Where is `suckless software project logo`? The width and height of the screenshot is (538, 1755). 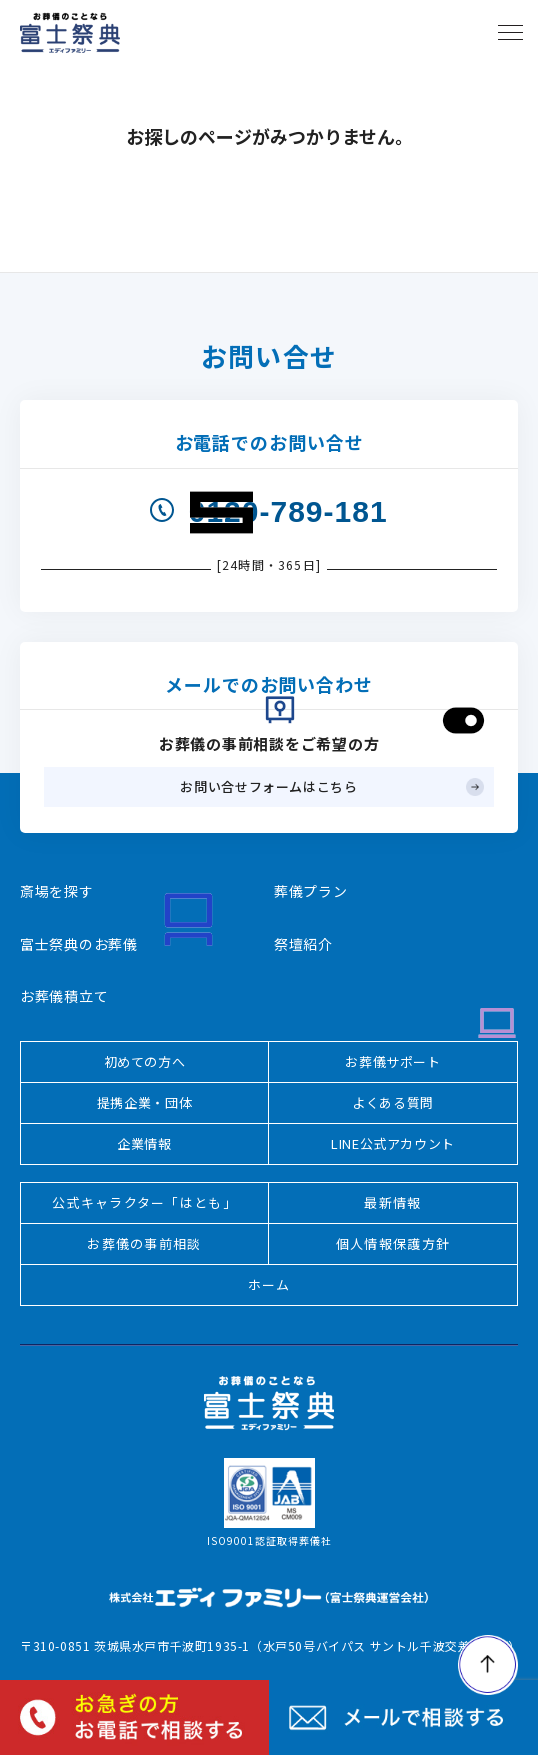 suckless software project logo is located at coordinates (221, 512).